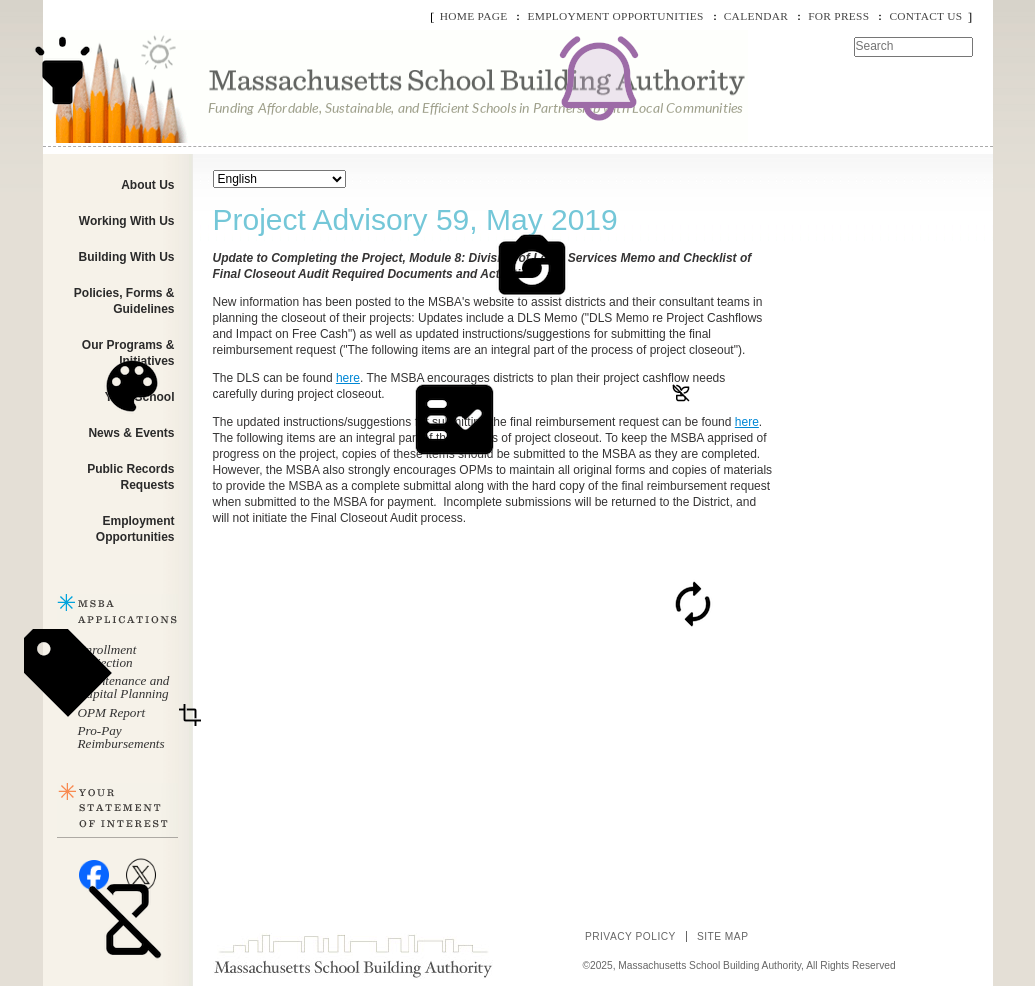  Describe the element at coordinates (693, 604) in the screenshot. I see `refresh or reload content` at that location.